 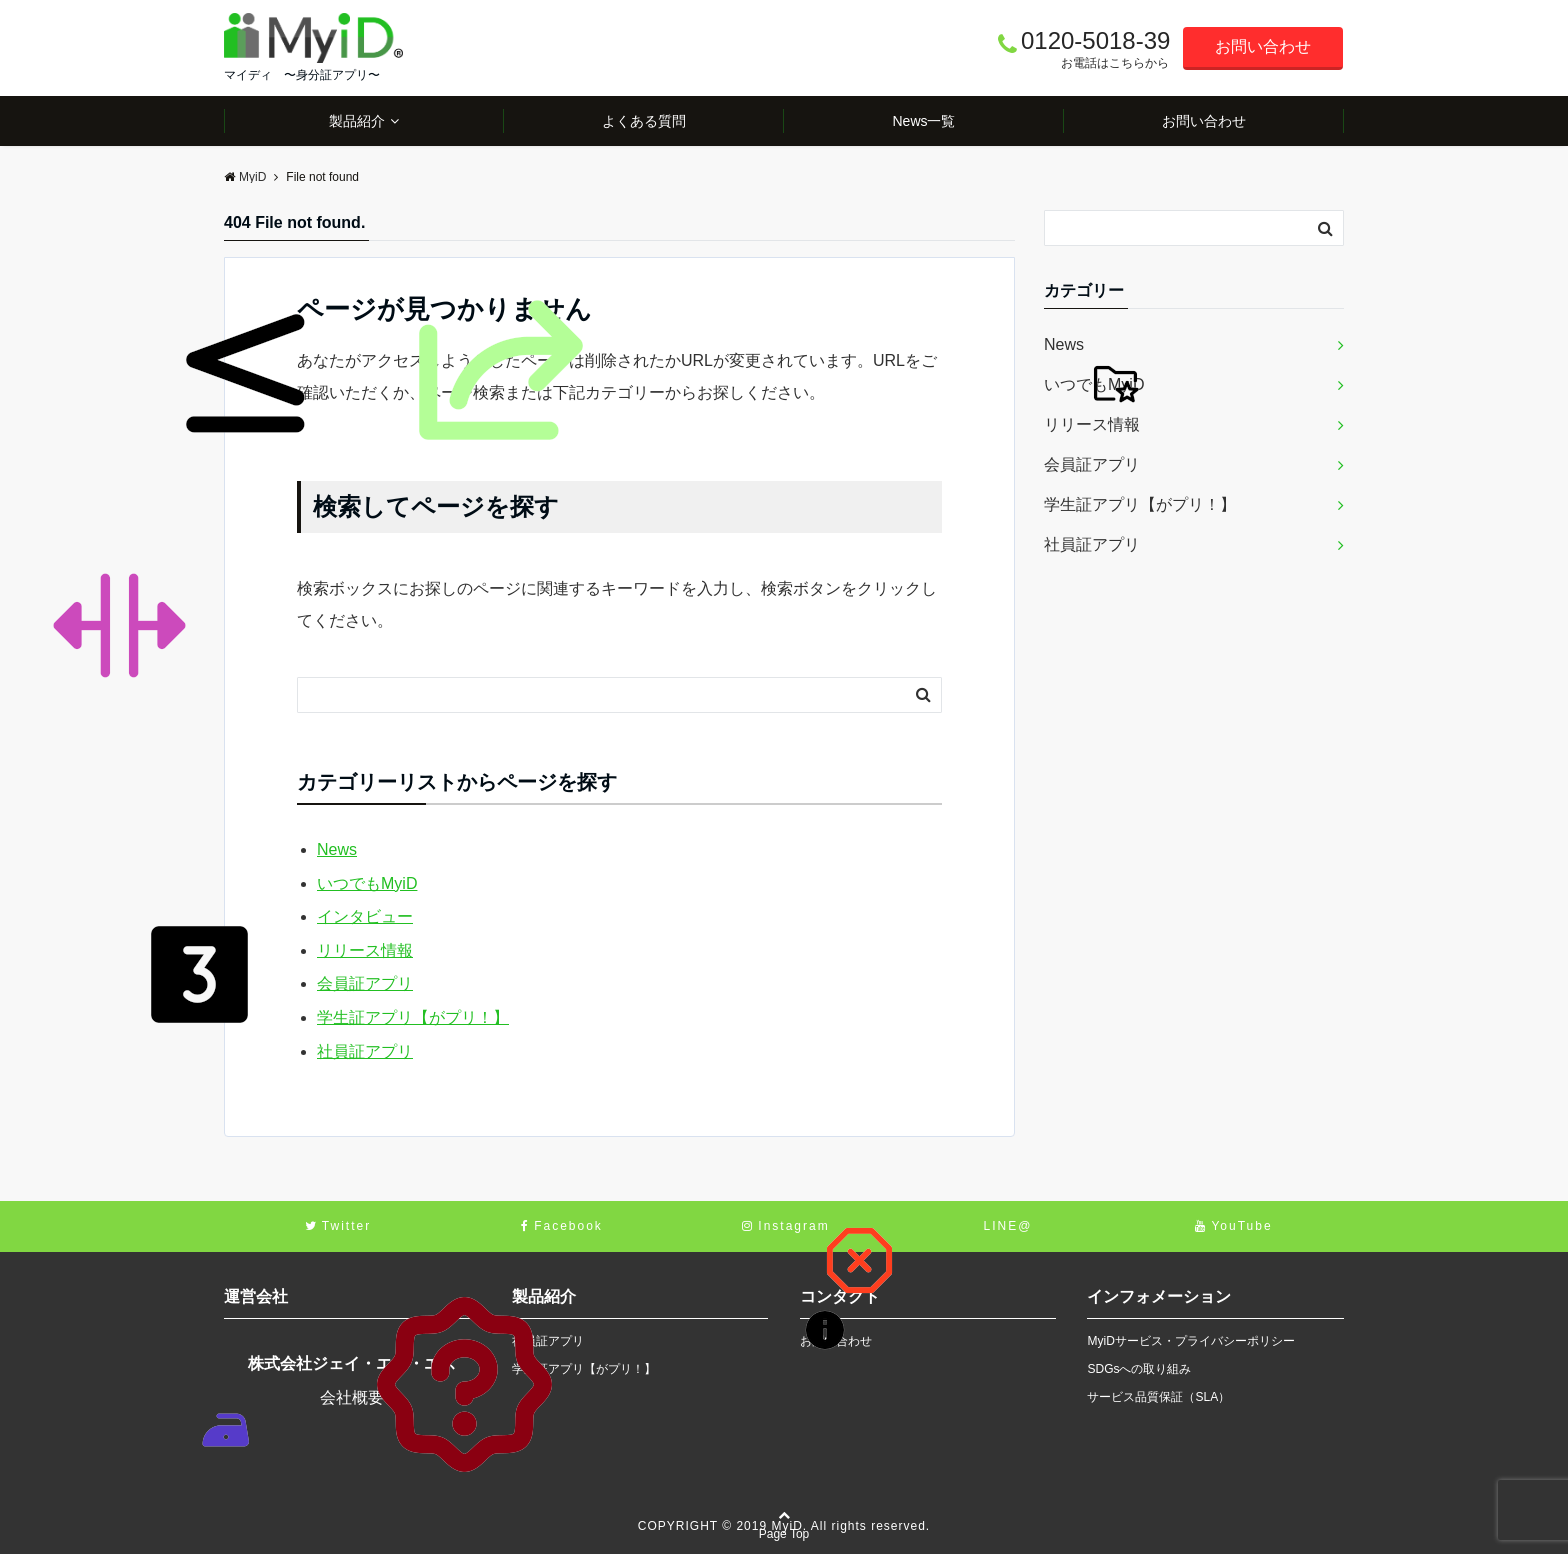 I want to click on less than or equal to comparison operator, so click(x=248, y=376).